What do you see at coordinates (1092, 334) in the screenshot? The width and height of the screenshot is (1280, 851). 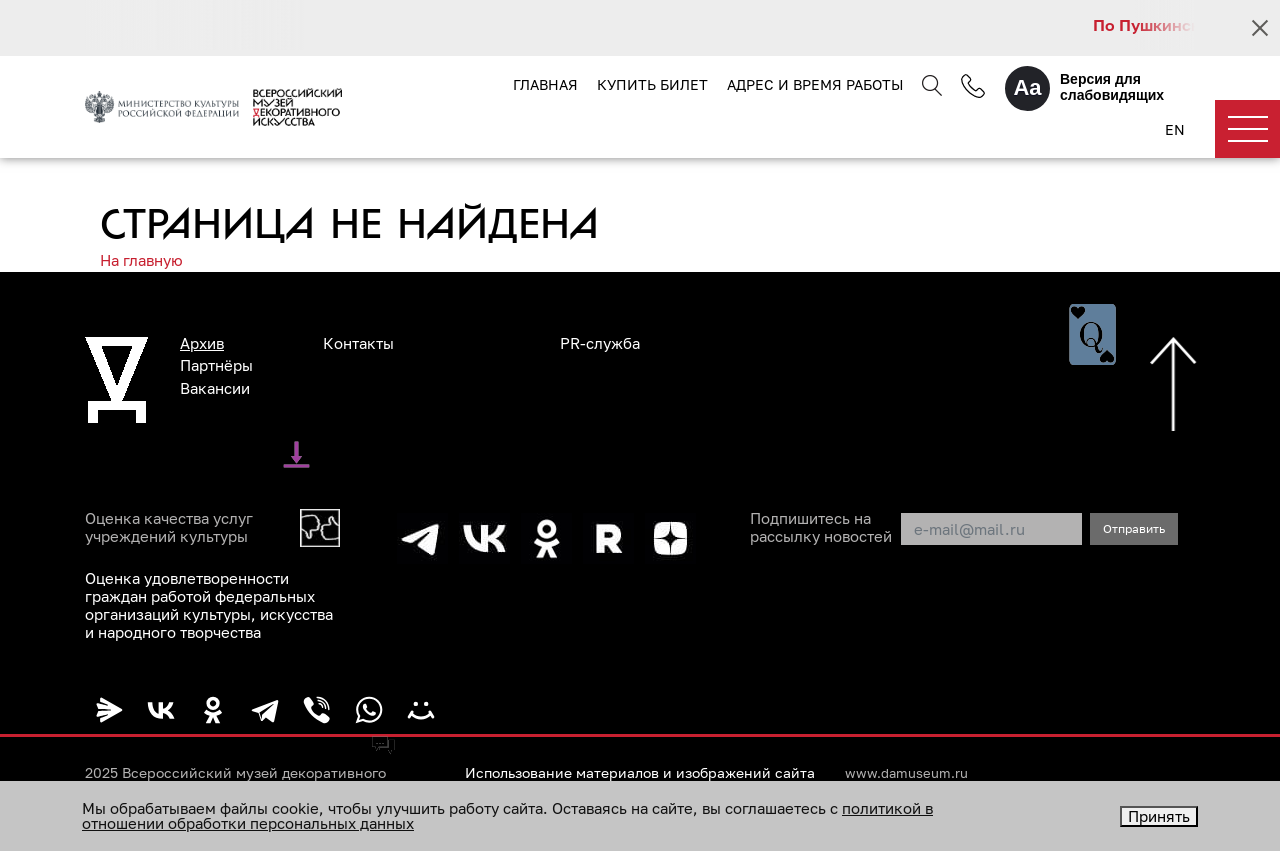 I see `queen of hearts playing card` at bounding box center [1092, 334].